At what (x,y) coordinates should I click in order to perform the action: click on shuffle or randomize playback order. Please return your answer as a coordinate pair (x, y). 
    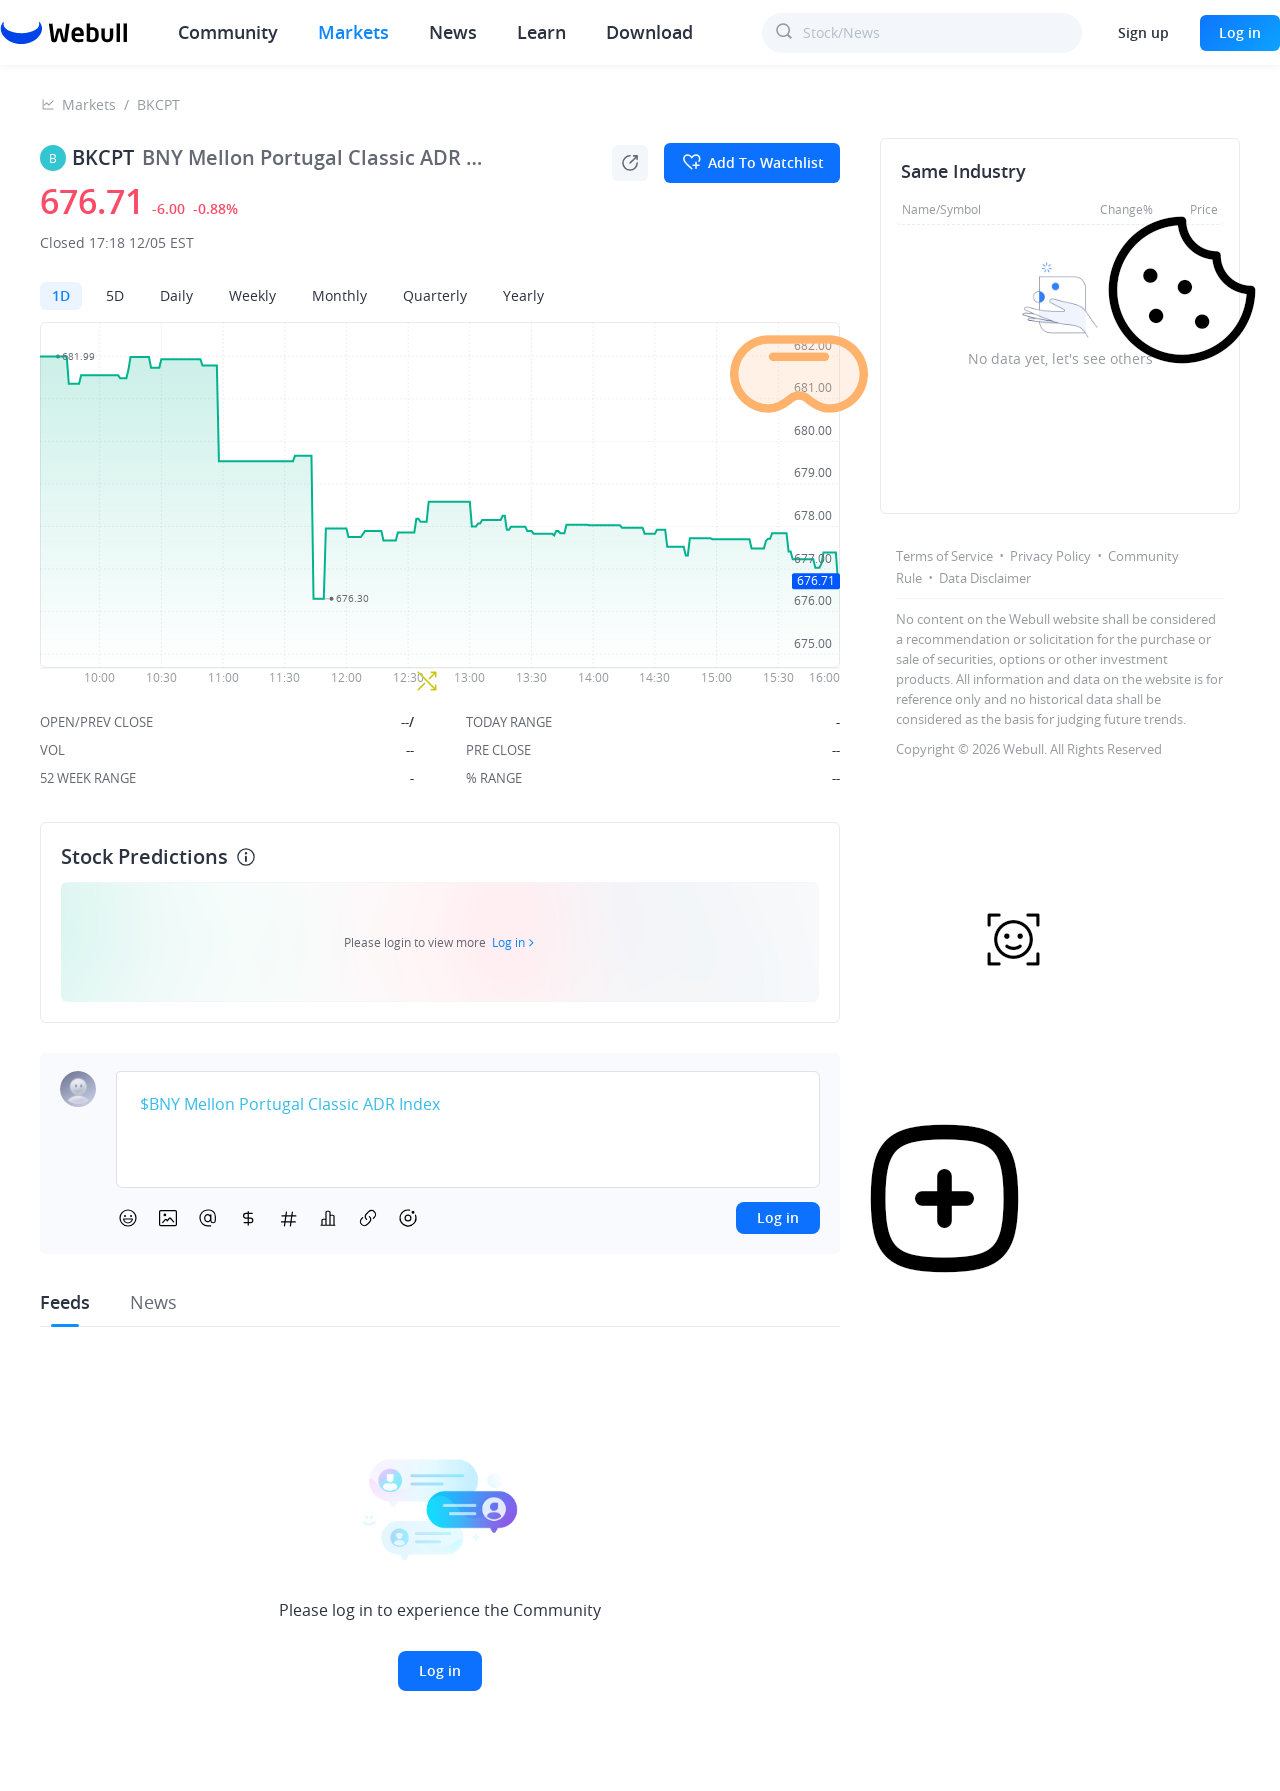
    Looking at the image, I should click on (427, 681).